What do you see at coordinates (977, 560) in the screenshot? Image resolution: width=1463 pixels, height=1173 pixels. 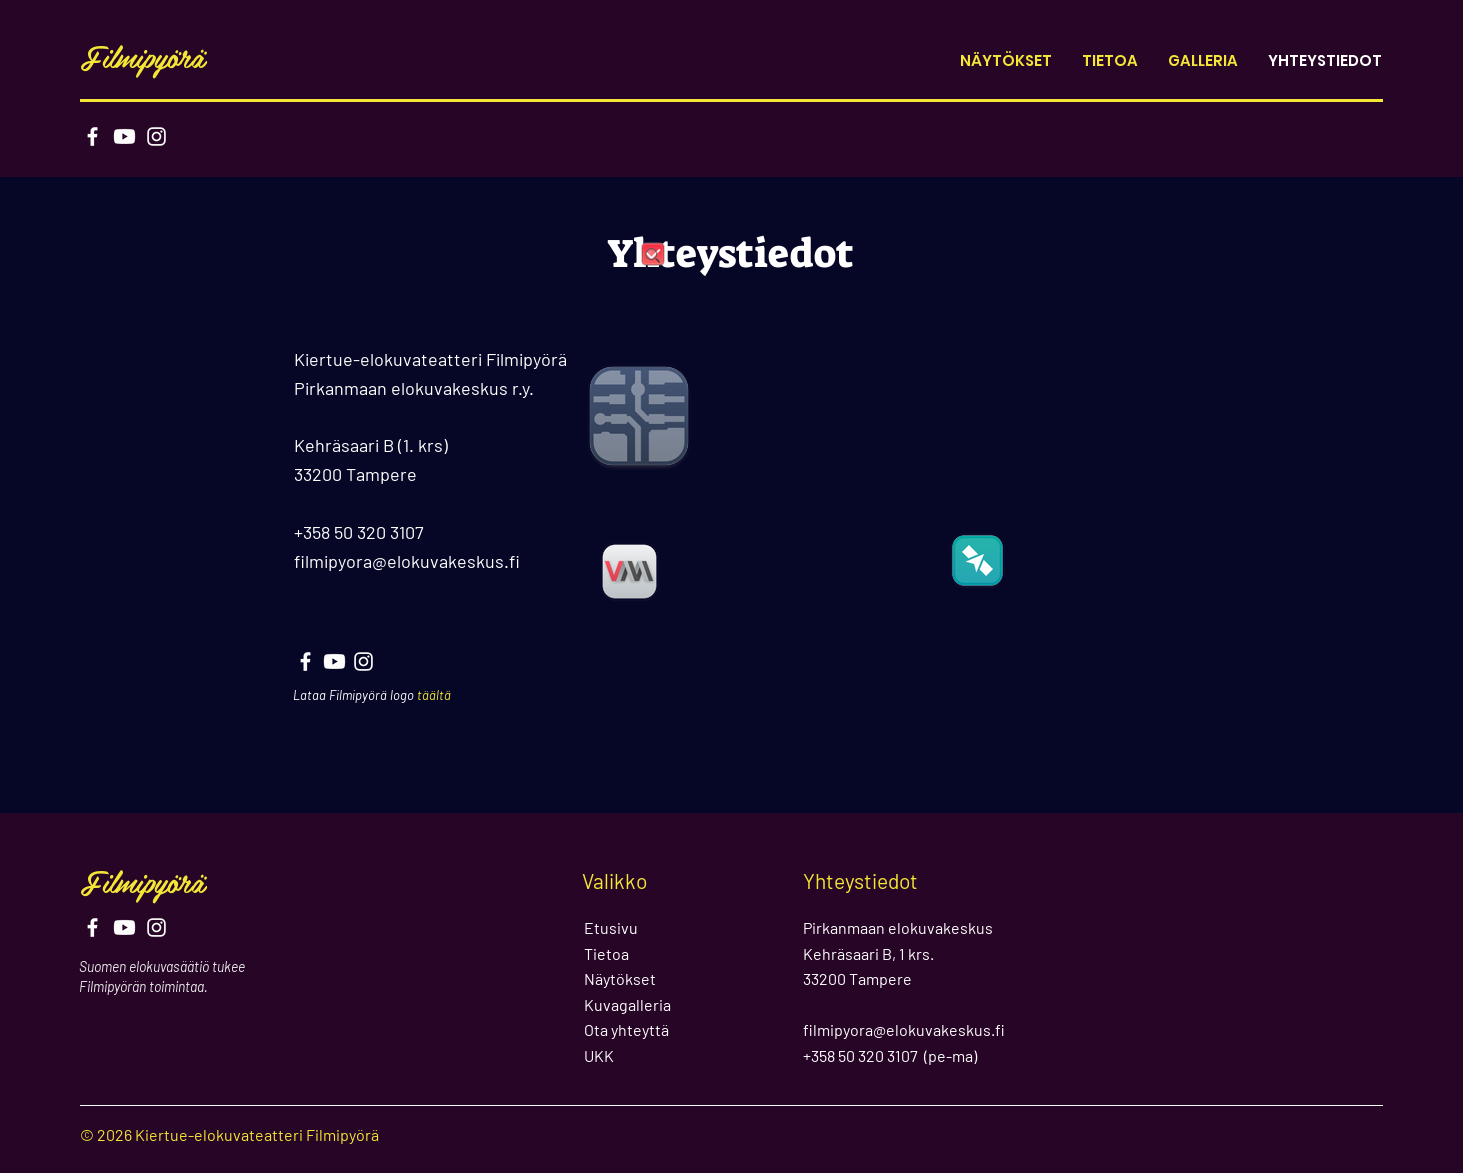 I see `launch gpredict satellite tracking application` at bounding box center [977, 560].